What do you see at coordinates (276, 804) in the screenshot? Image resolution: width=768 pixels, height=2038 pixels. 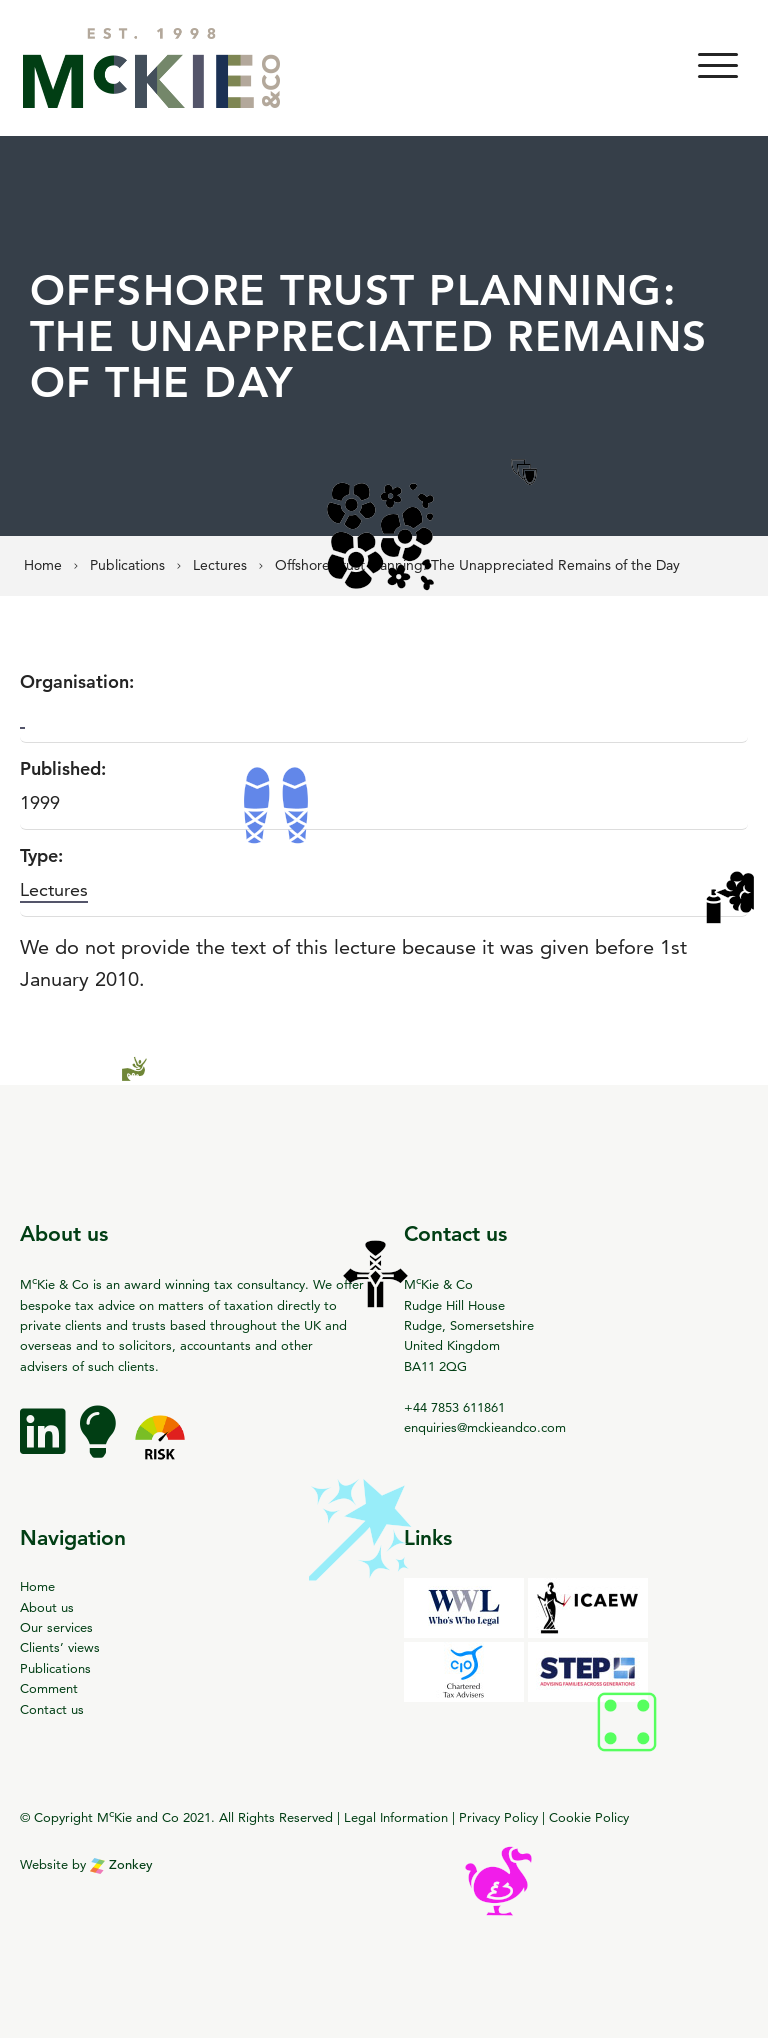 I see `equip leg armor to your character` at bounding box center [276, 804].